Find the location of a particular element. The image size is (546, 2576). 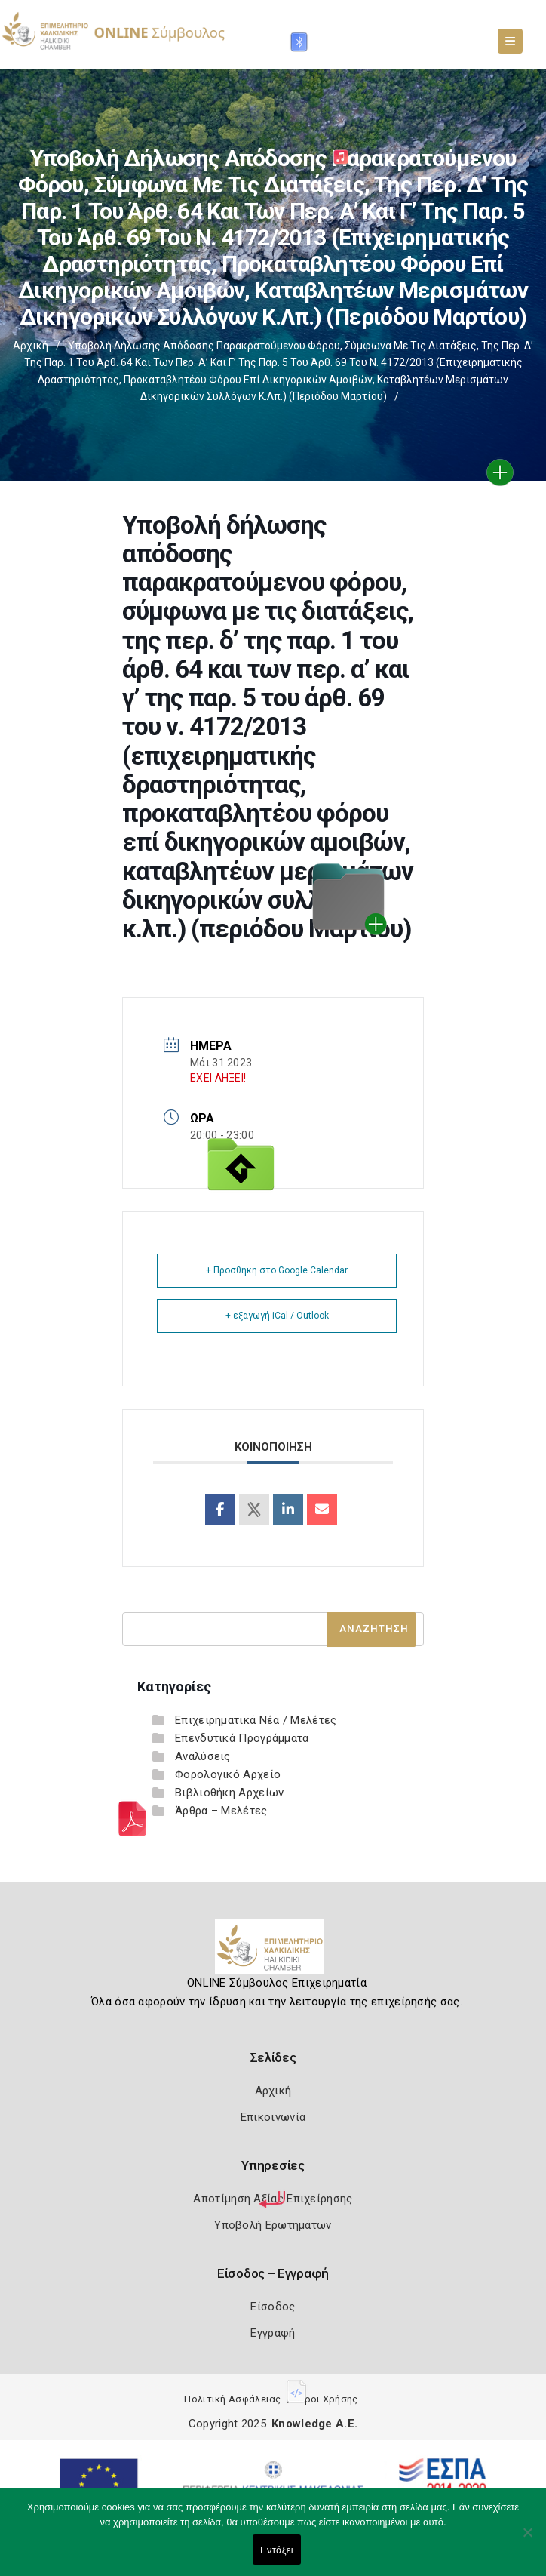

create a new folder is located at coordinates (348, 897).